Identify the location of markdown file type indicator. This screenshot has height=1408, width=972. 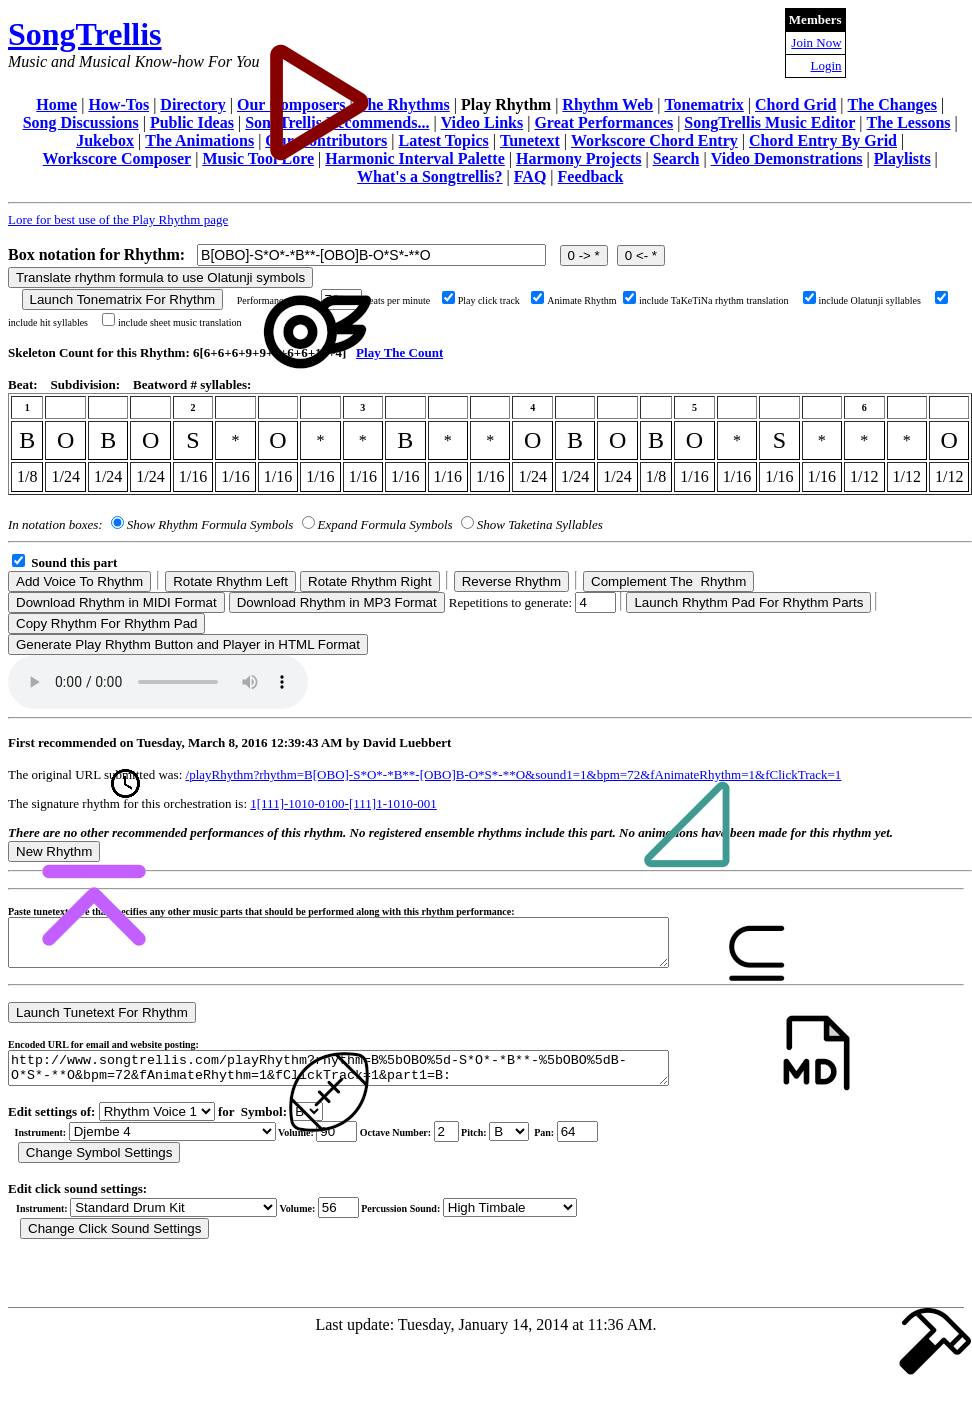
(818, 1053).